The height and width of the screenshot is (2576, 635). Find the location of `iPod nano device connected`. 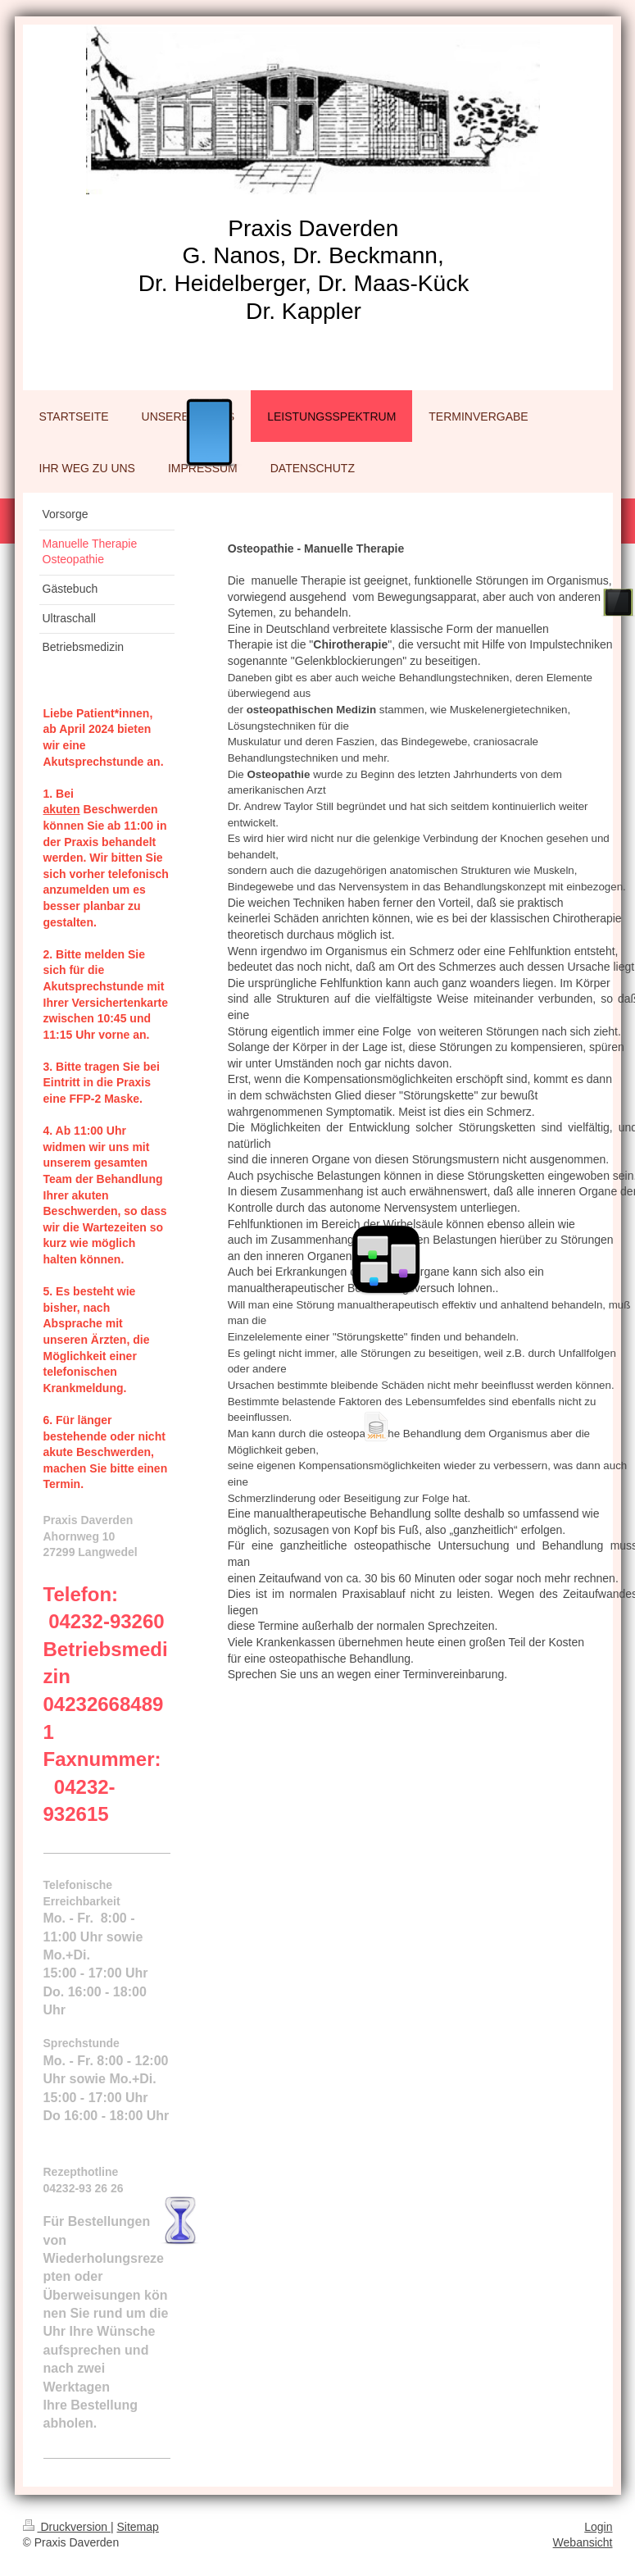

iPod nano device connected is located at coordinates (618, 602).